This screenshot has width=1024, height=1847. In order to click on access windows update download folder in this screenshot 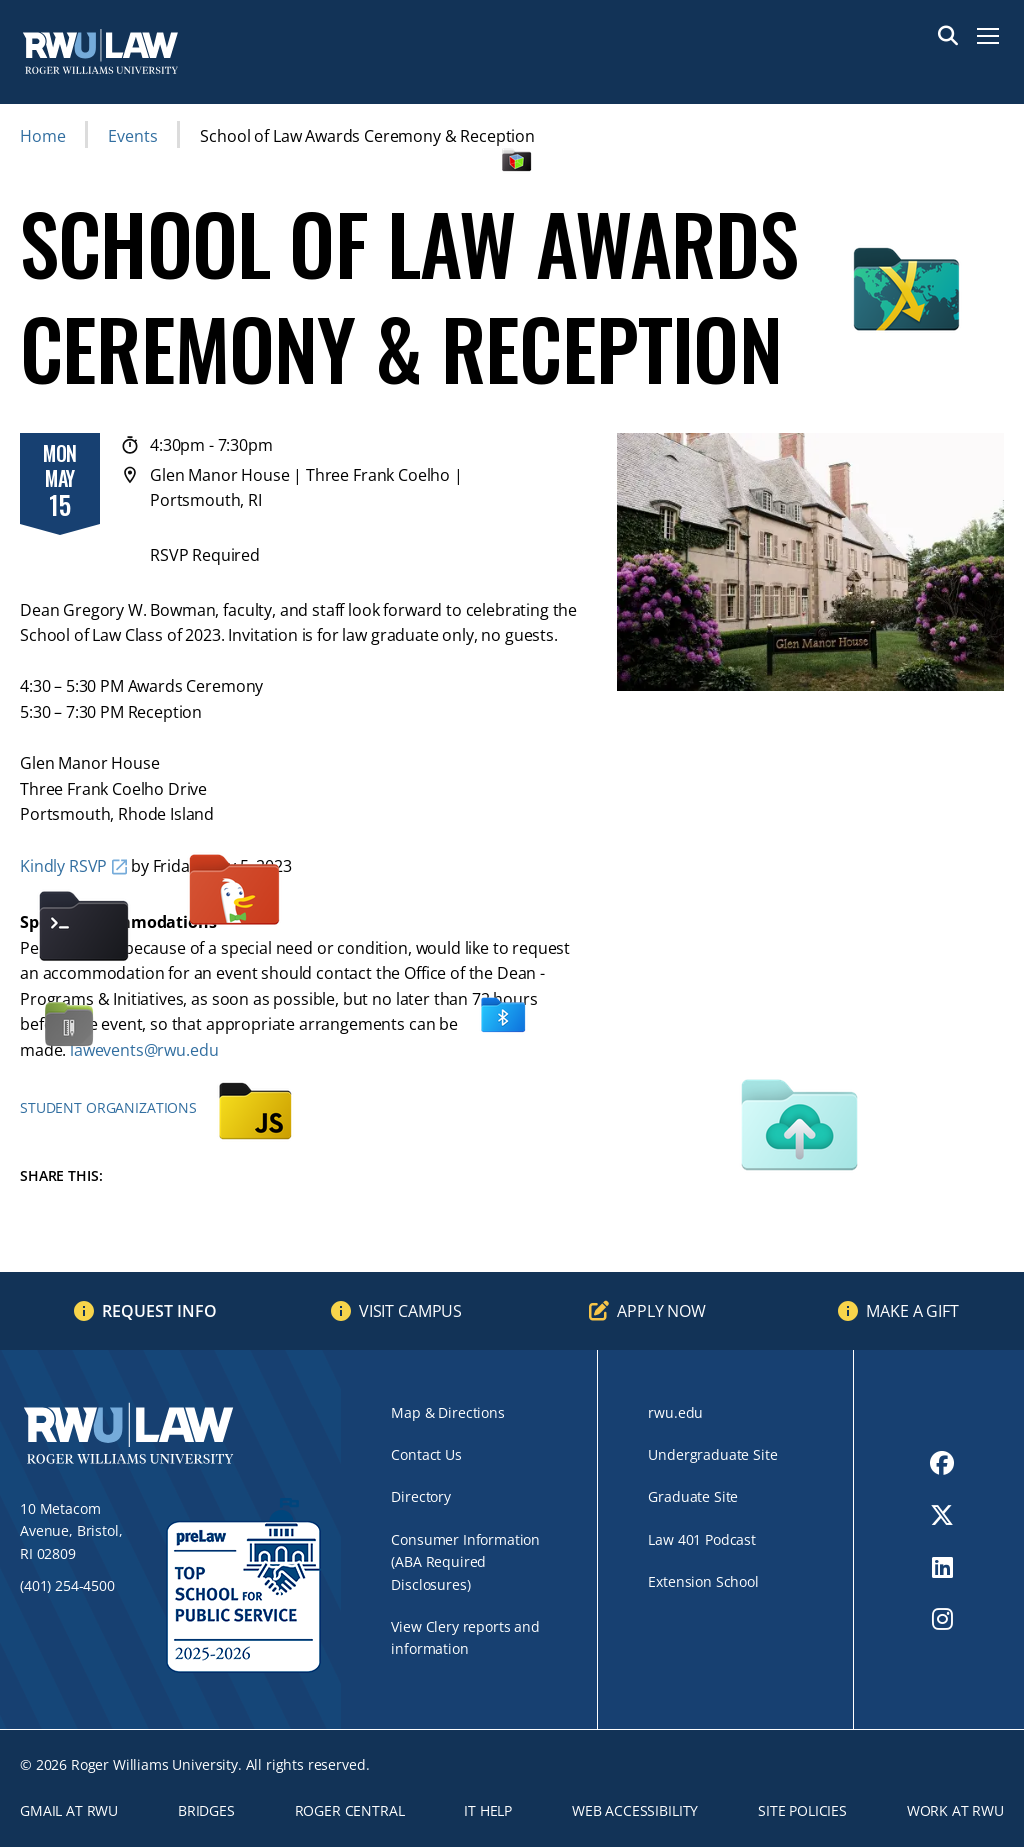, I will do `click(799, 1128)`.